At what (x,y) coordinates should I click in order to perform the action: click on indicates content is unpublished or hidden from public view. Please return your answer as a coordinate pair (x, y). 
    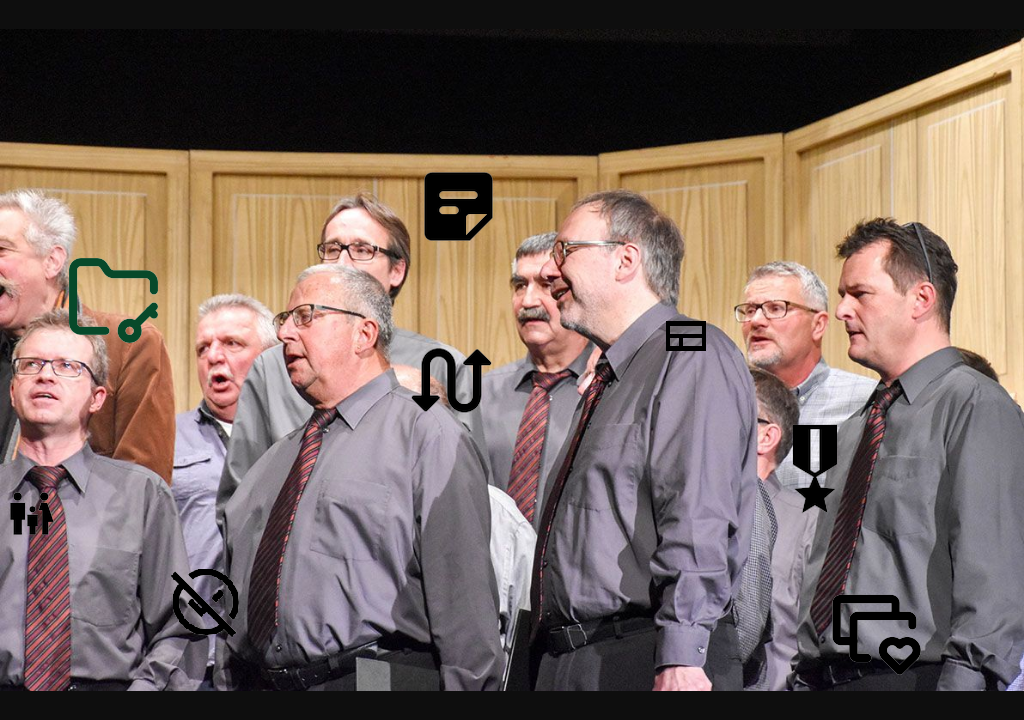
    Looking at the image, I should click on (206, 602).